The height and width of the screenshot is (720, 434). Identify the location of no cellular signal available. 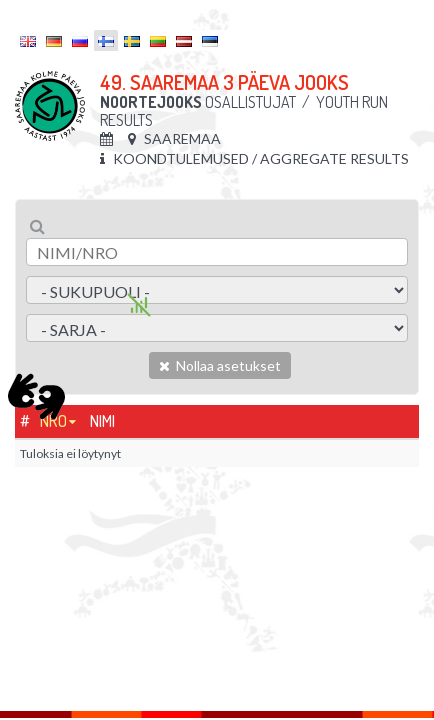
(139, 305).